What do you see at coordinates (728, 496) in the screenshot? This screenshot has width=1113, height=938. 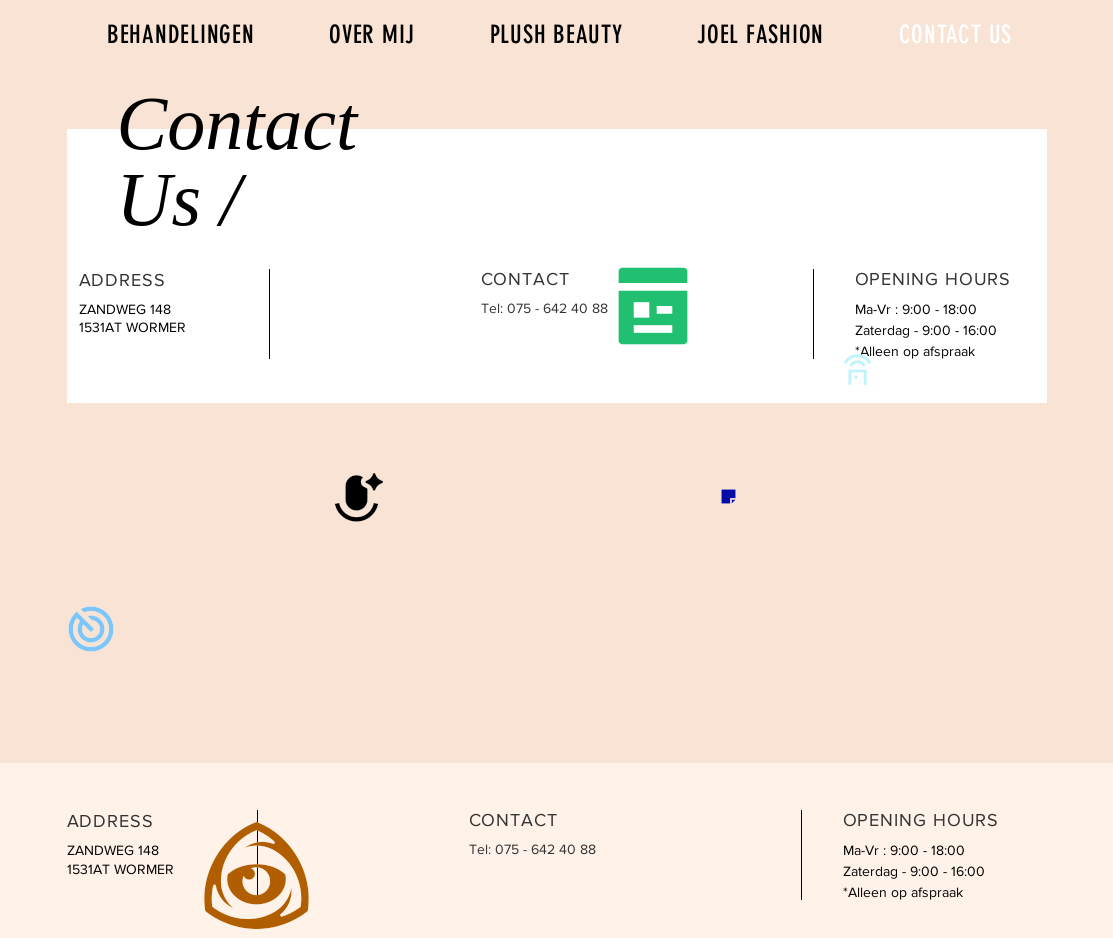 I see `create a new sticky note` at bounding box center [728, 496].